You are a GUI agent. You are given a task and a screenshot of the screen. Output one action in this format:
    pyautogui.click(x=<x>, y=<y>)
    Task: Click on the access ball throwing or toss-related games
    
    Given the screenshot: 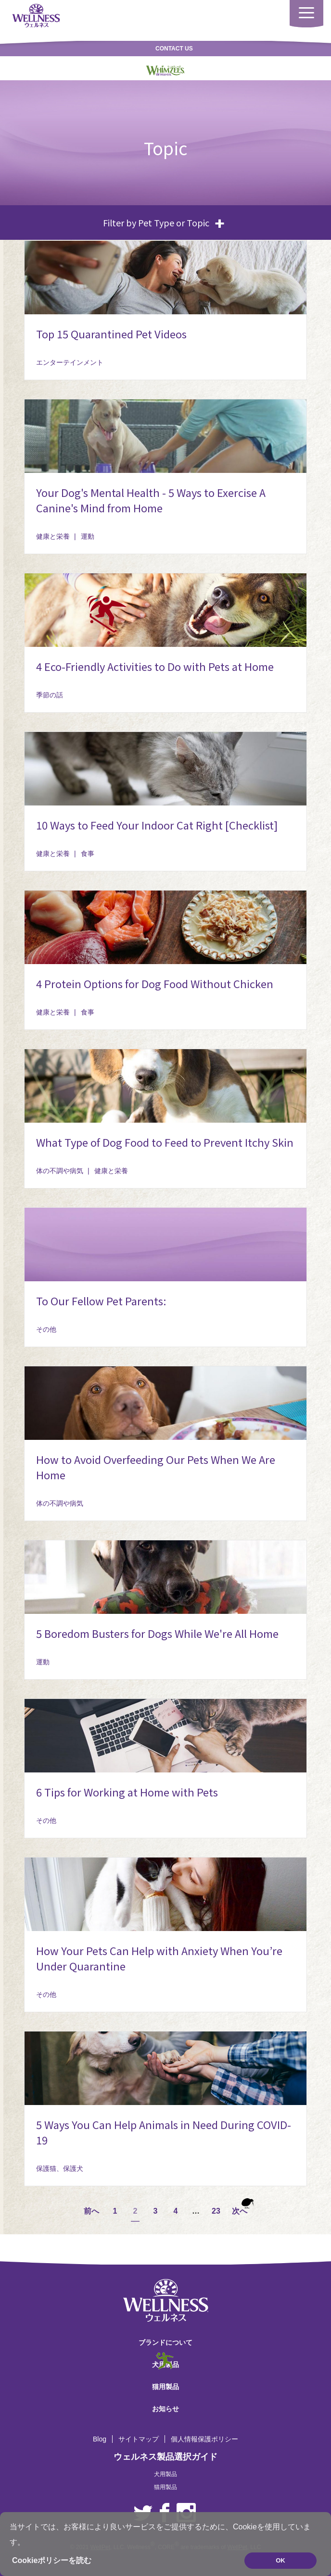 What is the action you would take?
    pyautogui.click(x=165, y=2361)
    